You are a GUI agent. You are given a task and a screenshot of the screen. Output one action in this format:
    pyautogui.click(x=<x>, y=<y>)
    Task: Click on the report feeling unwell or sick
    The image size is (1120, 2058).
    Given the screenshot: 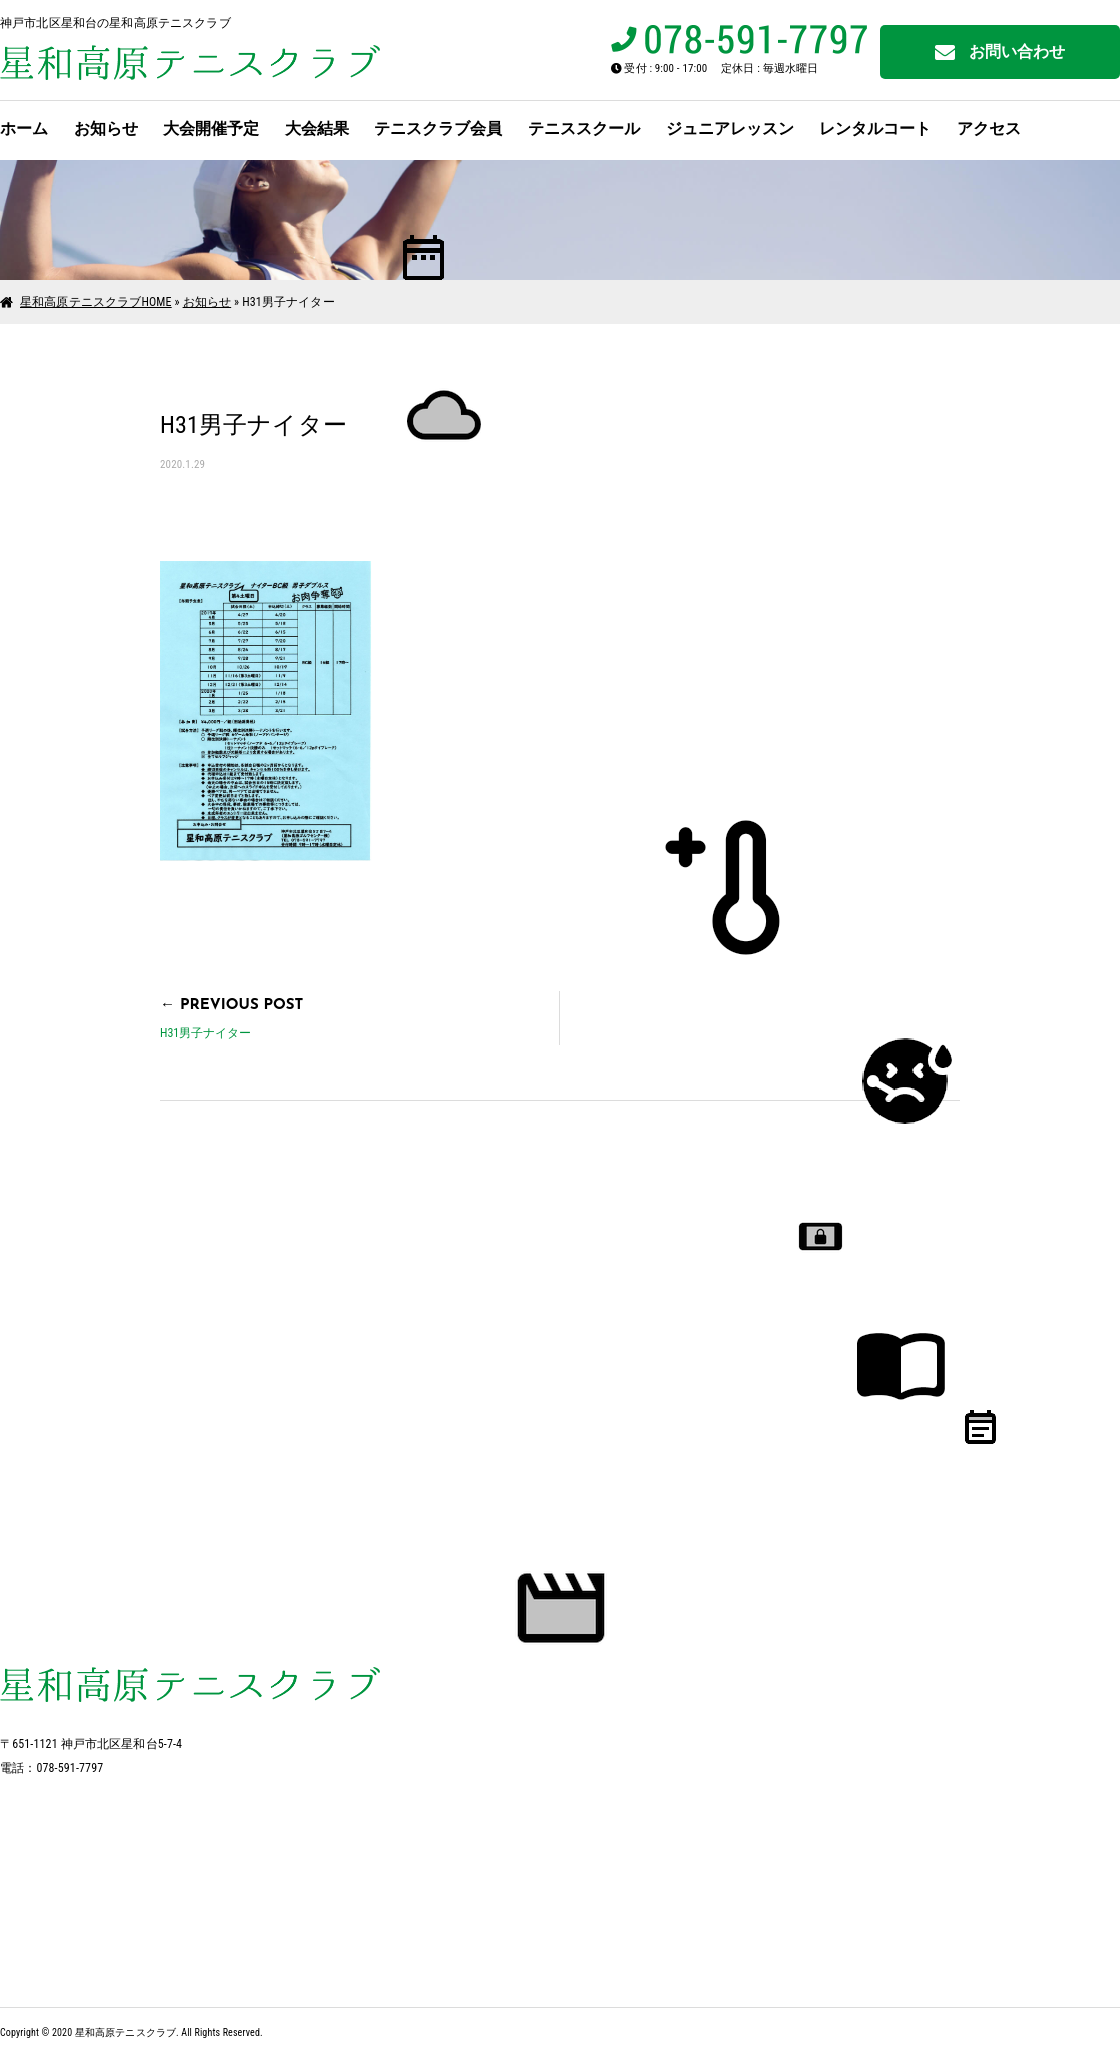 What is the action you would take?
    pyautogui.click(x=905, y=1081)
    